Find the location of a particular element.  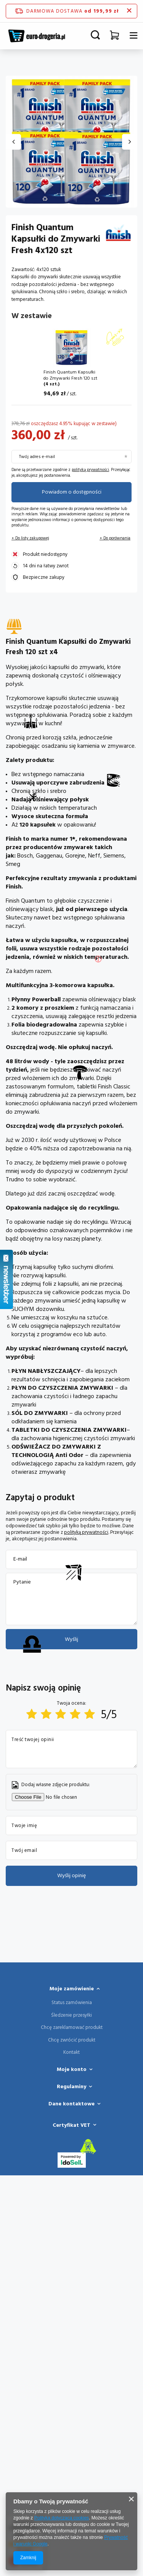

select the cyclops character or creature is located at coordinates (88, 2147).